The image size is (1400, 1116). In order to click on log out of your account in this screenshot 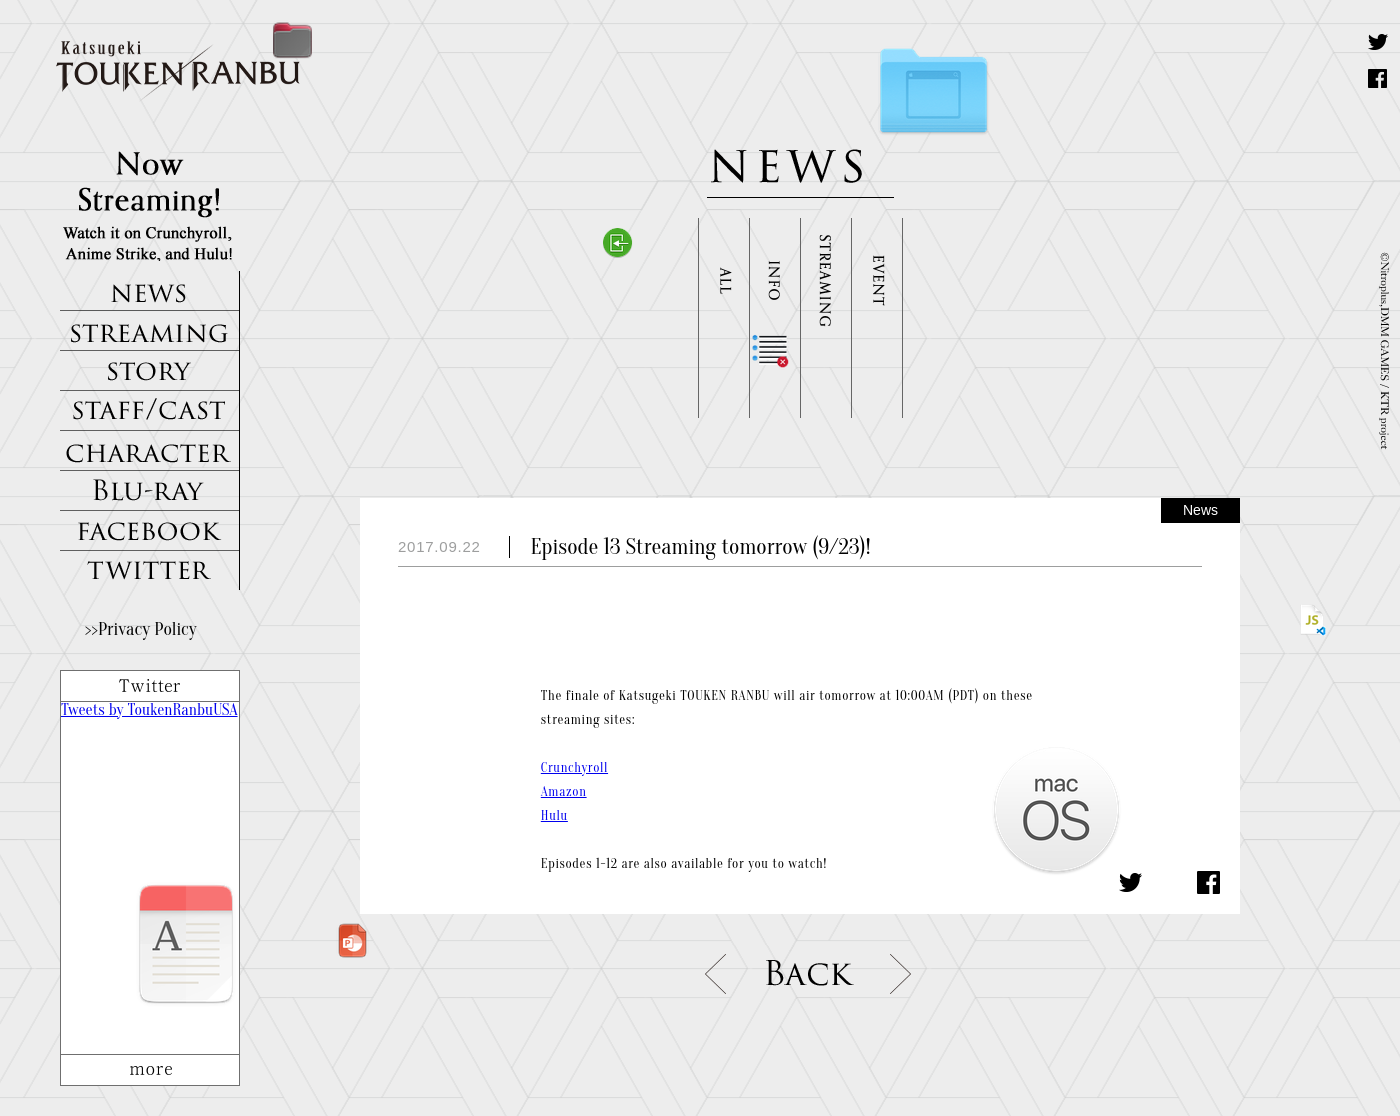, I will do `click(618, 243)`.